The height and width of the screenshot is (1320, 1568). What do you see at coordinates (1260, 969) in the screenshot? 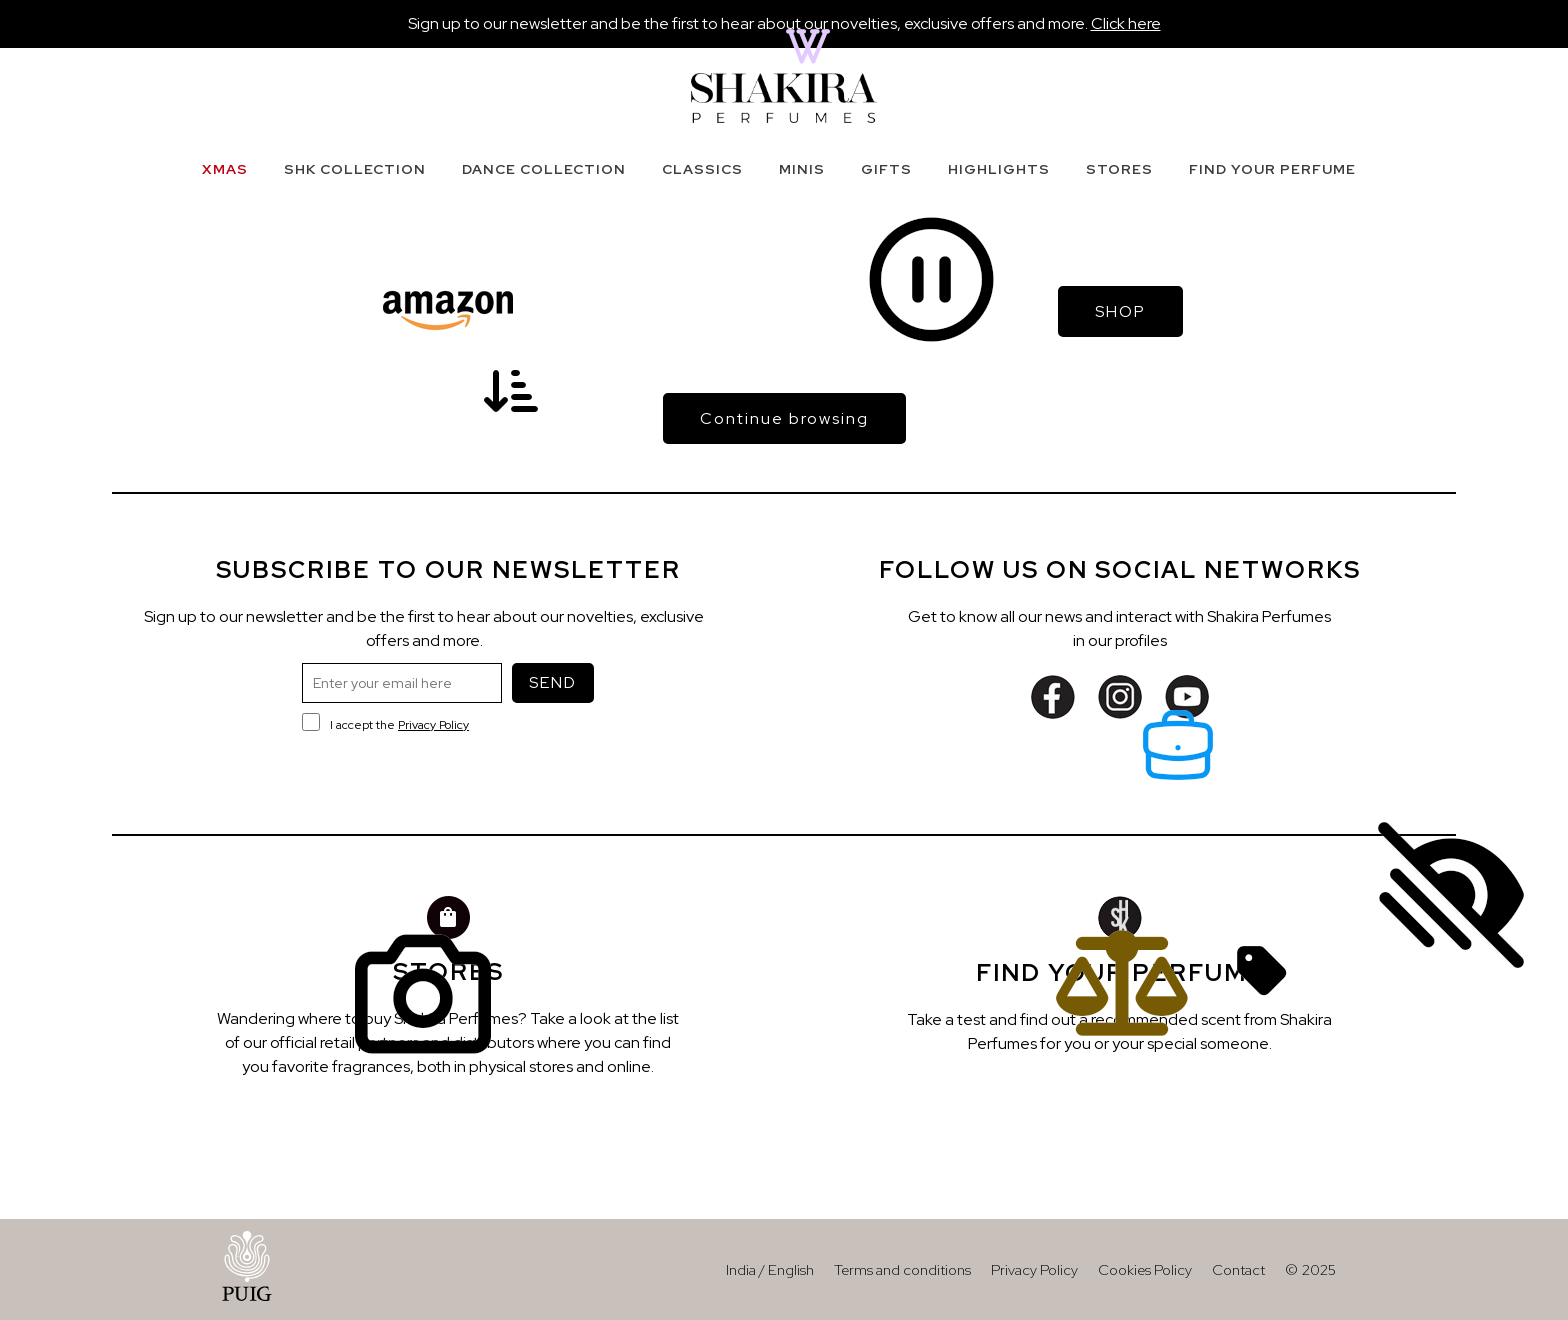
I see `add a tag or label to an item` at bounding box center [1260, 969].